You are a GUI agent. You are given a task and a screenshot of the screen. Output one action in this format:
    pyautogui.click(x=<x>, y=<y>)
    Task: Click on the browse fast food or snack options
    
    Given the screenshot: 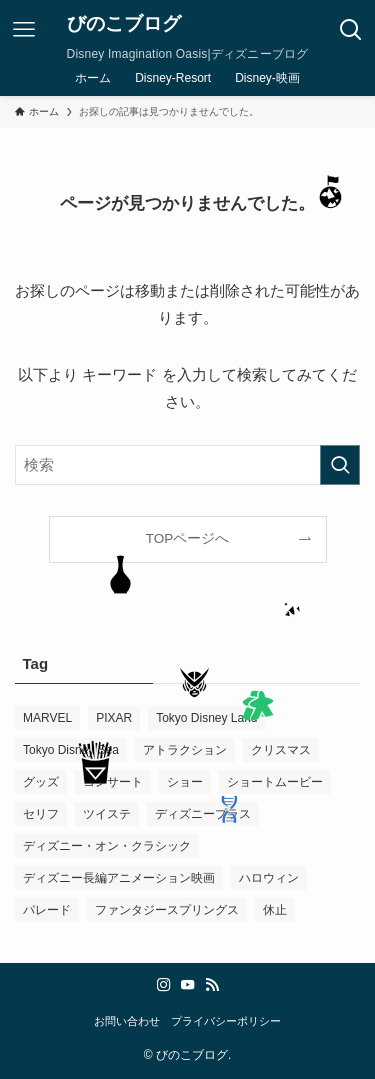 What is the action you would take?
    pyautogui.click(x=95, y=762)
    